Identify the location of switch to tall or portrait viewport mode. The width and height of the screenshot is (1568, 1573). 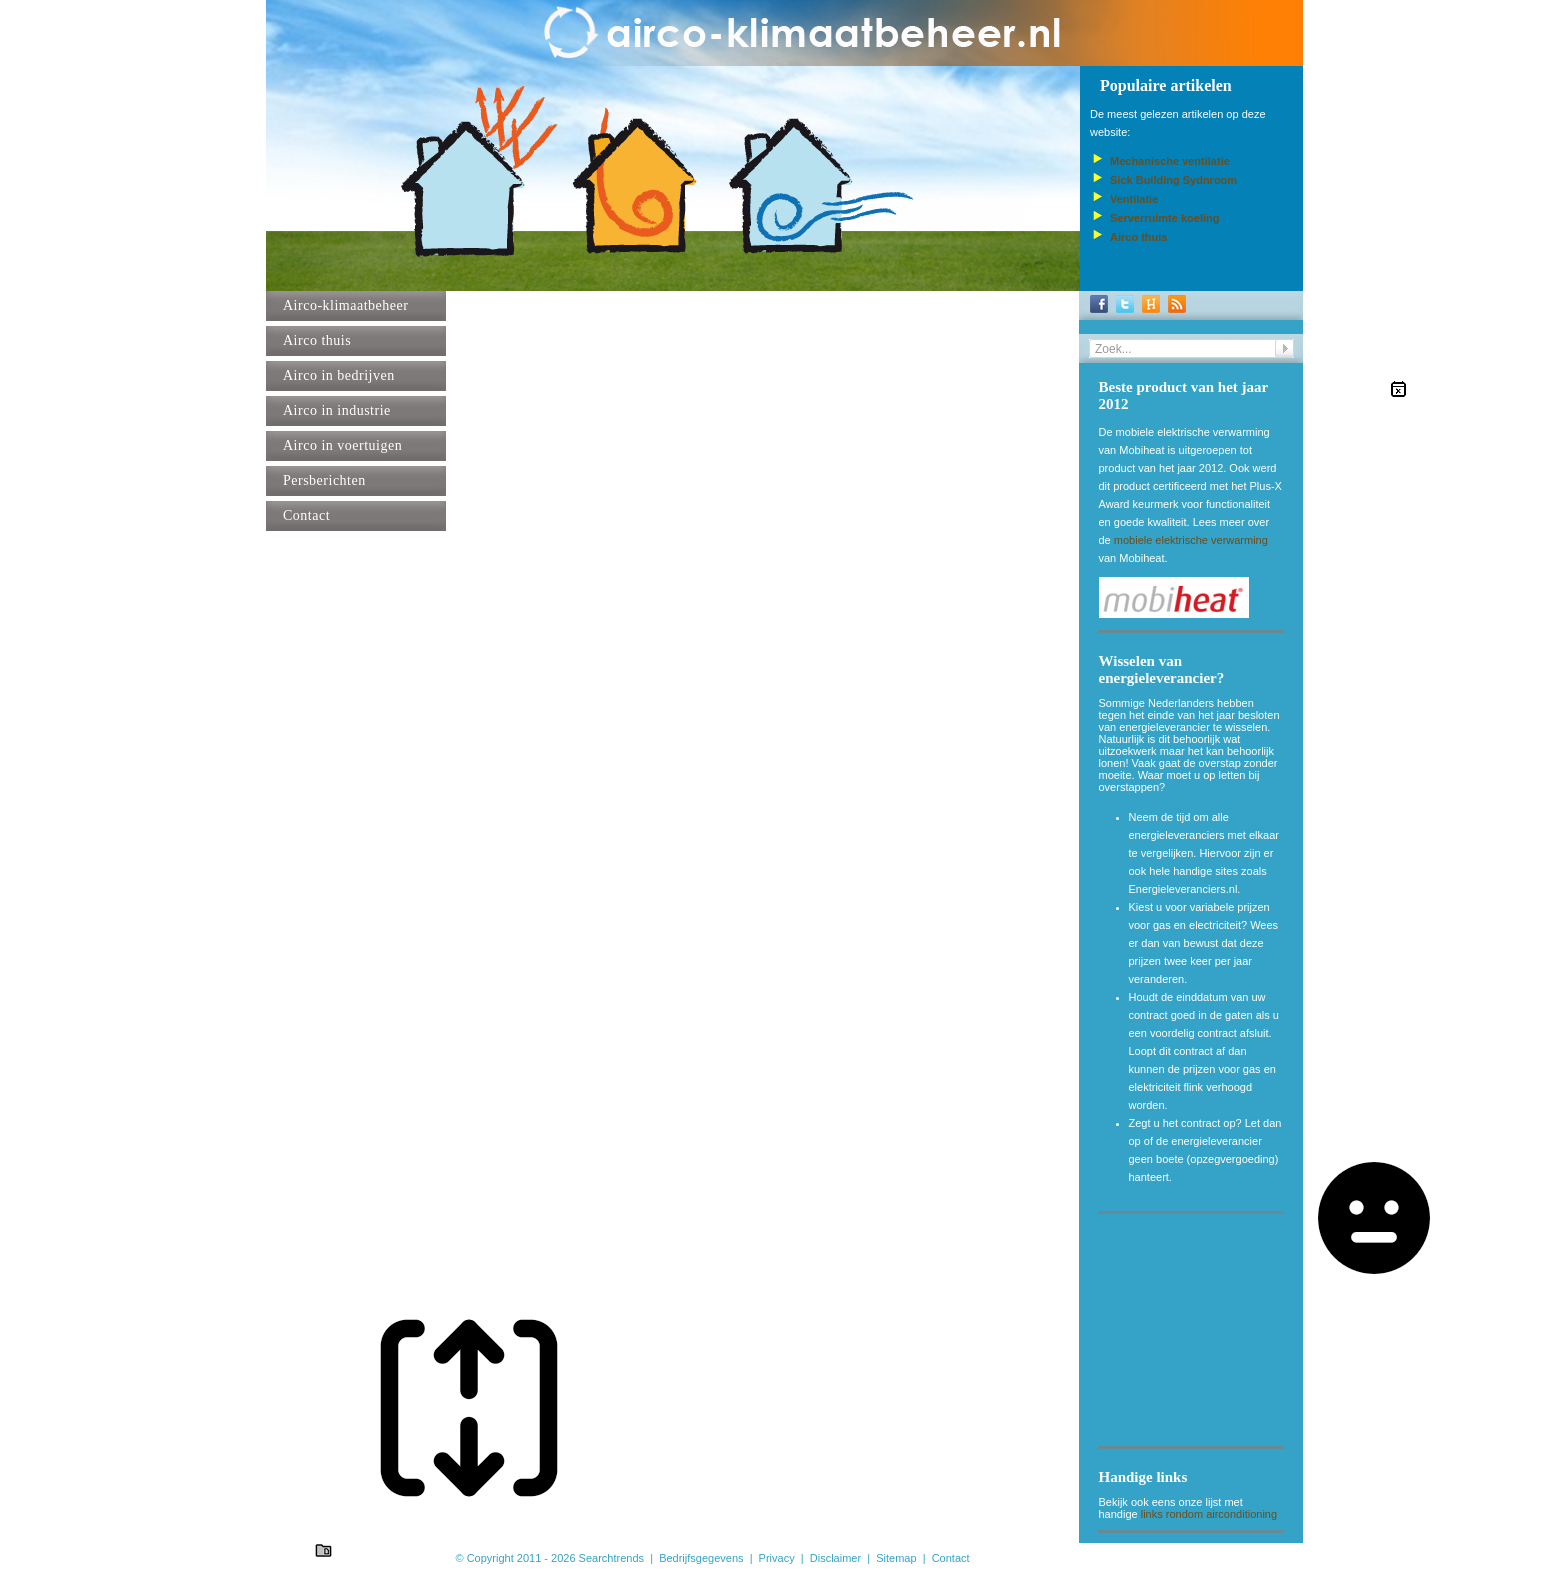
(469, 1408).